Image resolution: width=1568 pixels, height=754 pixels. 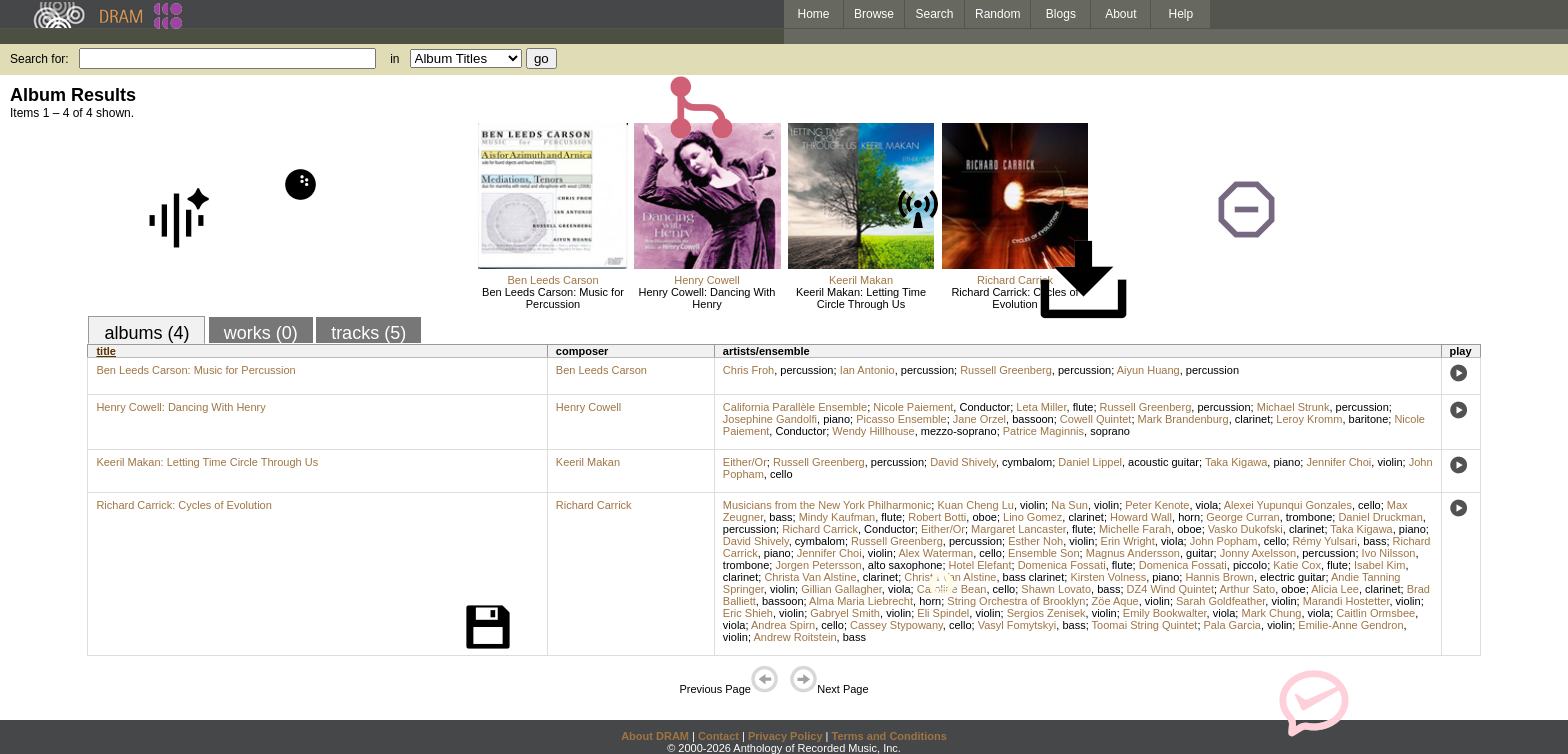 What do you see at coordinates (176, 220) in the screenshot?
I see `activate AI voice assistant` at bounding box center [176, 220].